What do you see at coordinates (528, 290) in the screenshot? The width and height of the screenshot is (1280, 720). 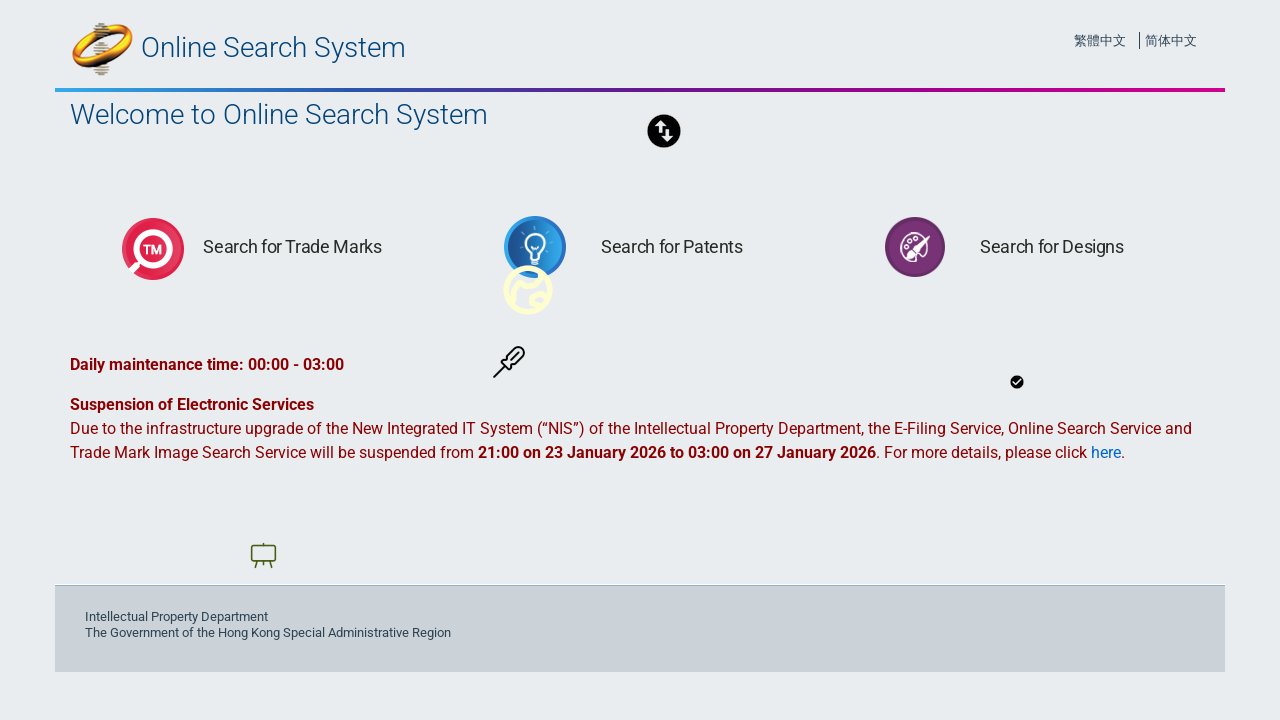 I see `switch to international or global settings` at bounding box center [528, 290].